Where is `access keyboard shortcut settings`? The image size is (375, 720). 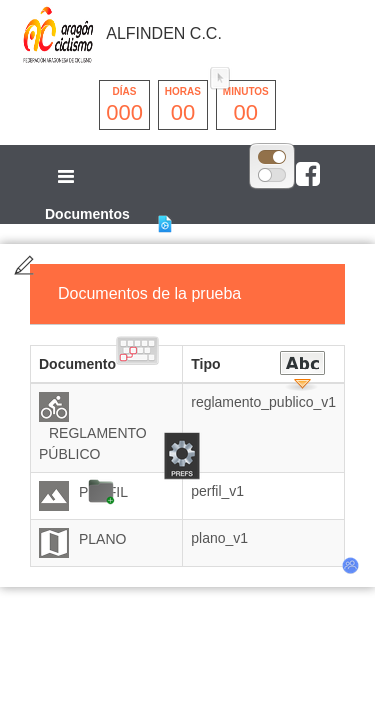 access keyboard shortcut settings is located at coordinates (137, 350).